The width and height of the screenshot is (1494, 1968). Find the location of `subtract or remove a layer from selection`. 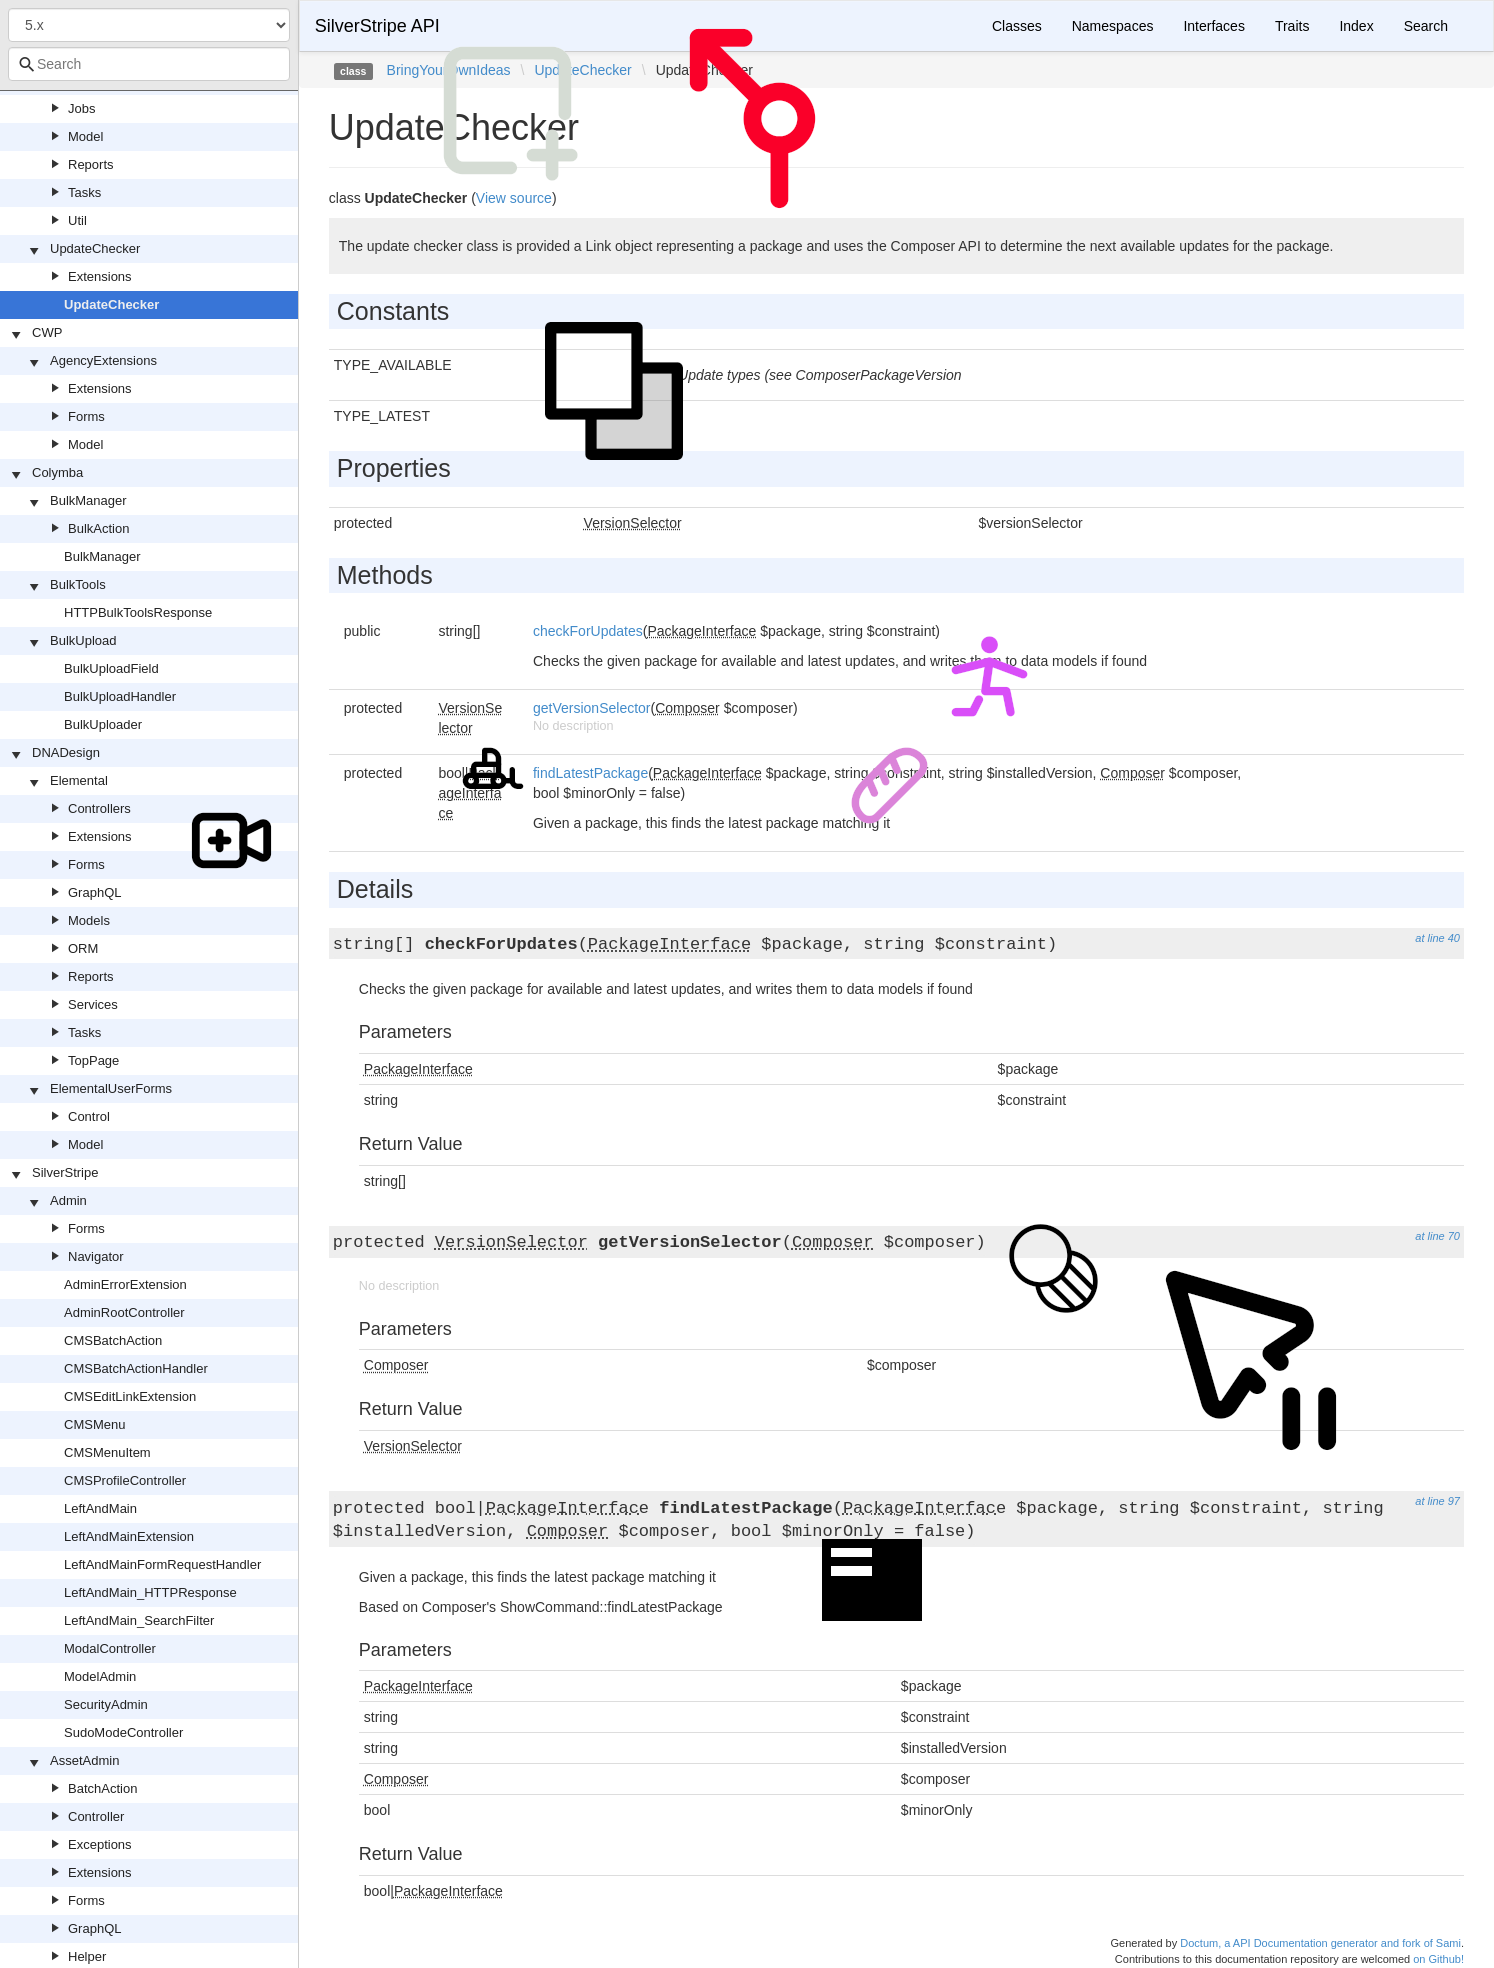

subtract or remove a layer from selection is located at coordinates (614, 391).